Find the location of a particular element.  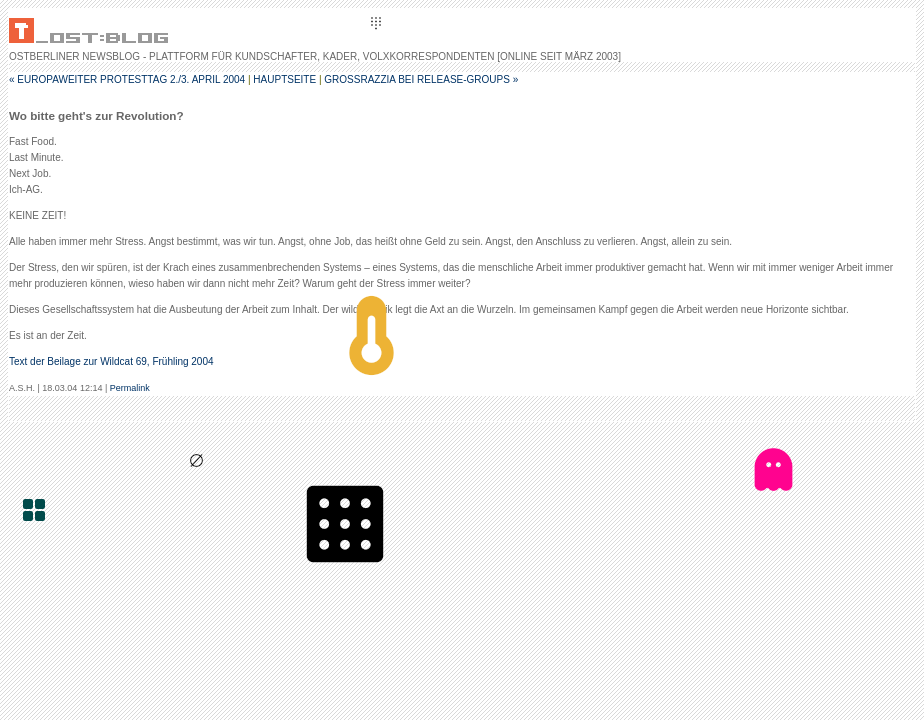

indicates an empty or null state is located at coordinates (196, 460).